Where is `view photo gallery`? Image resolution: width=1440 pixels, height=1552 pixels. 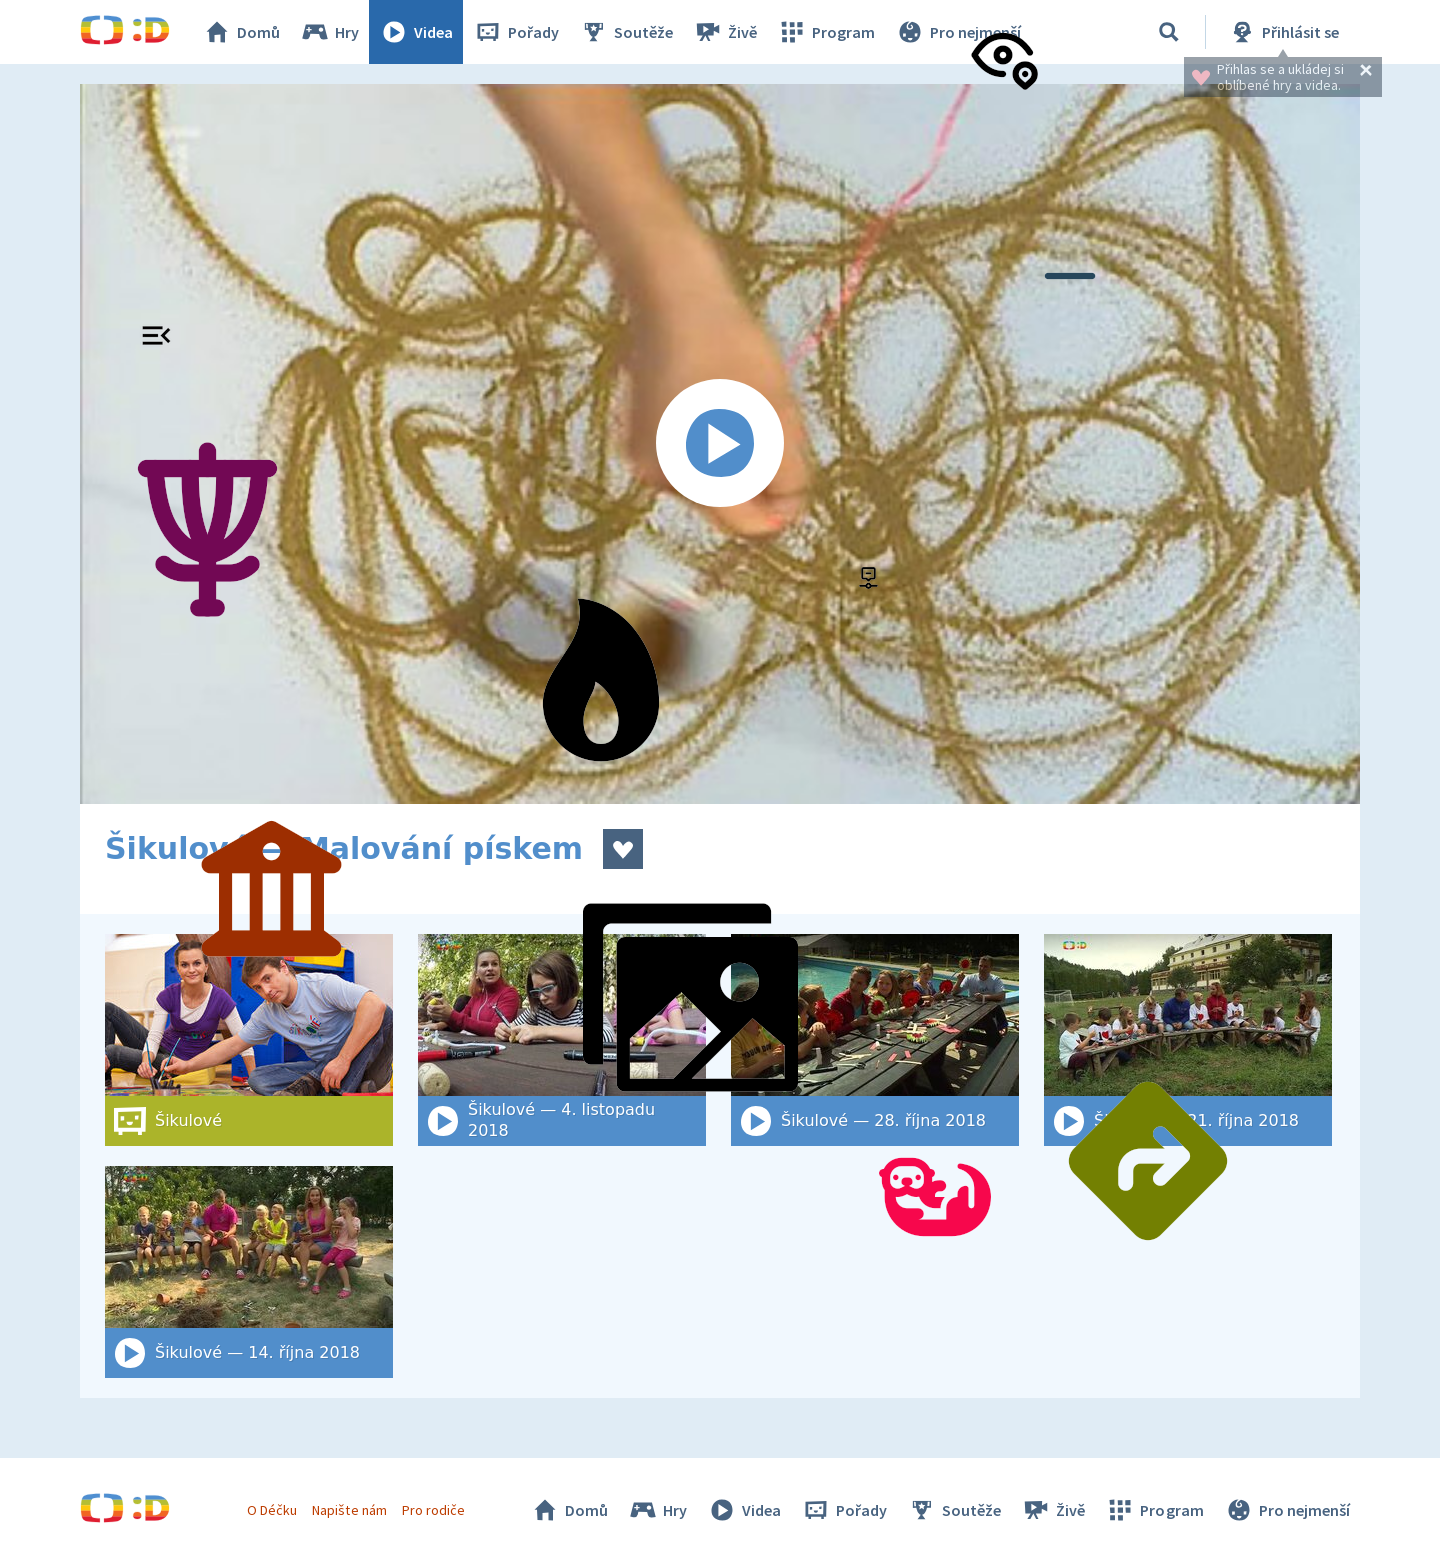
view photo gallery is located at coordinates (690, 997).